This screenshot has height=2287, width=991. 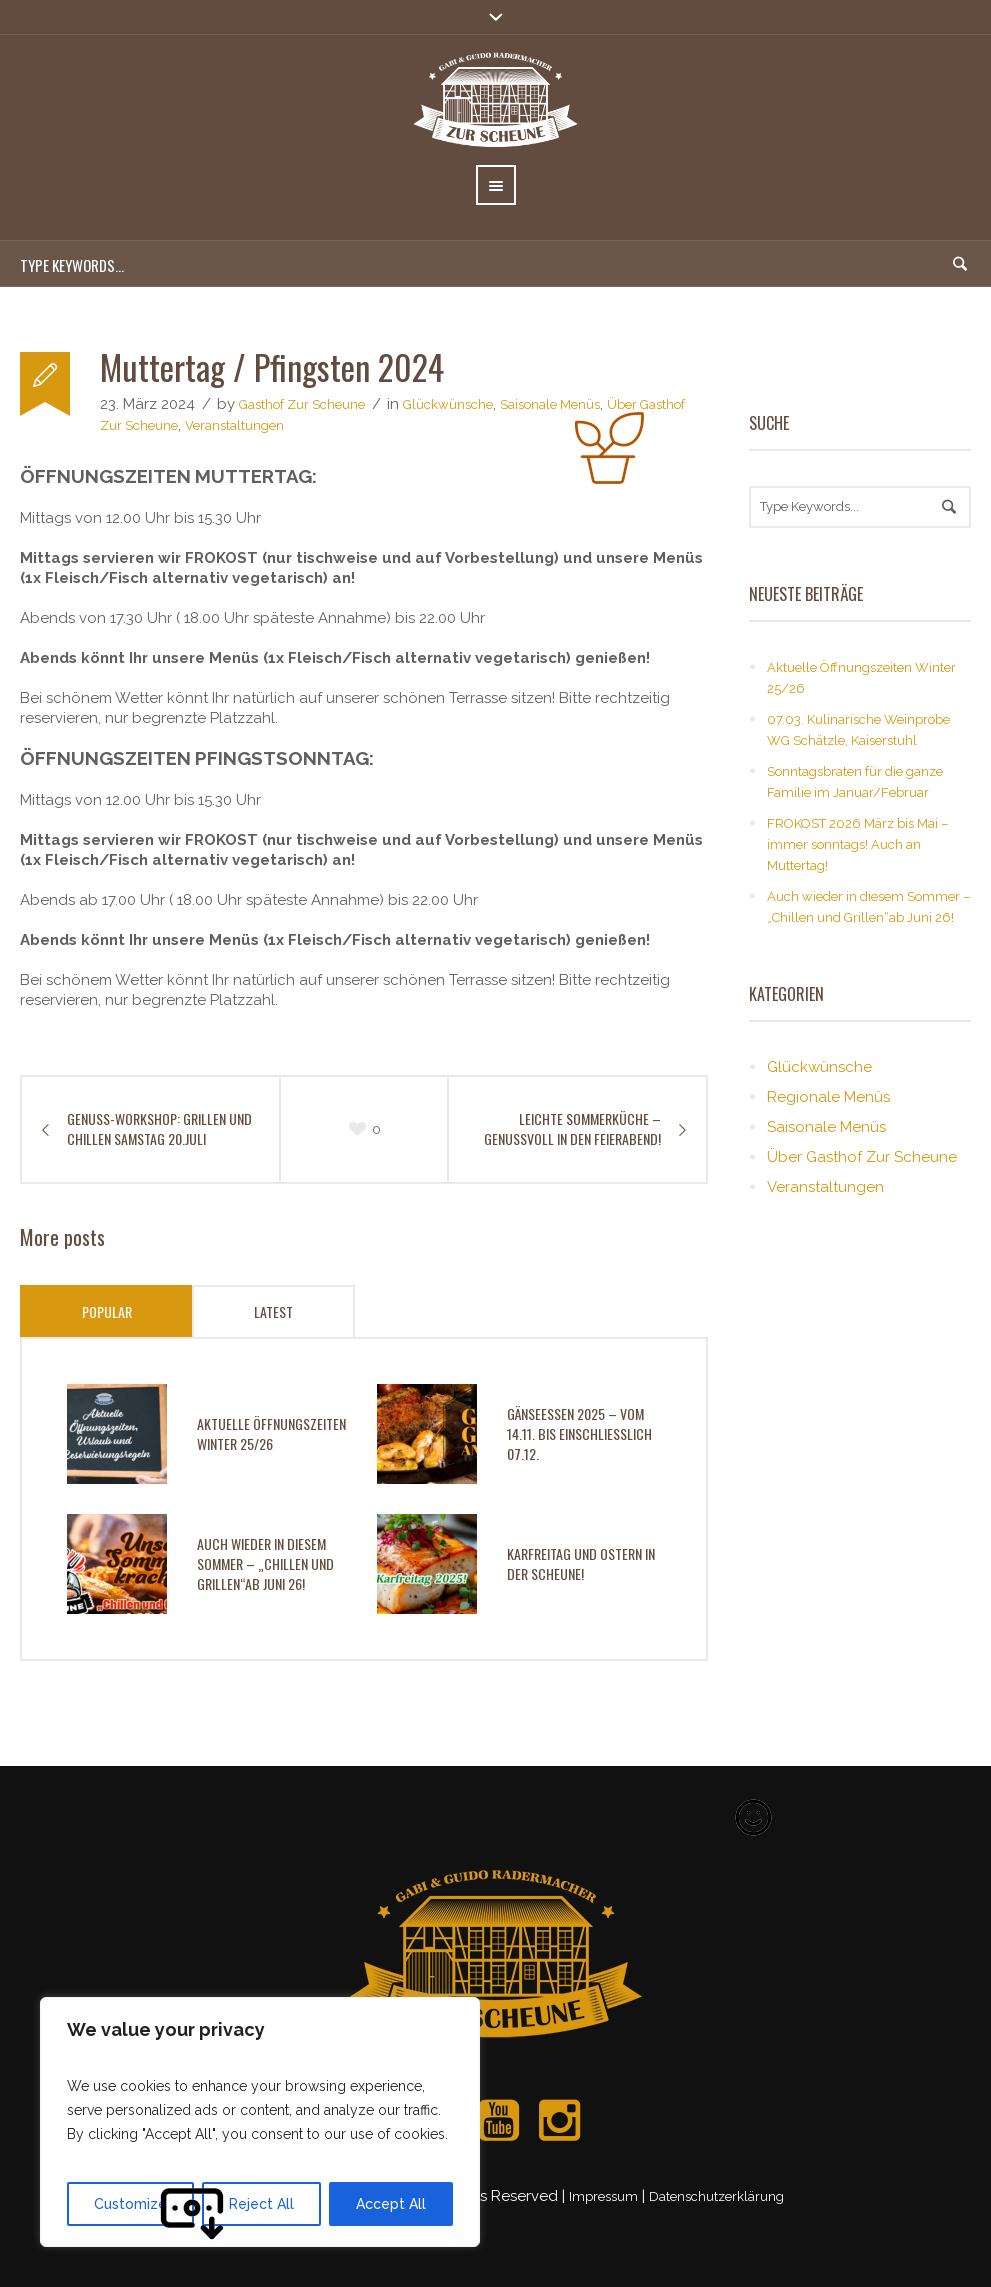 I want to click on access plant care or gardening features, so click(x=608, y=448).